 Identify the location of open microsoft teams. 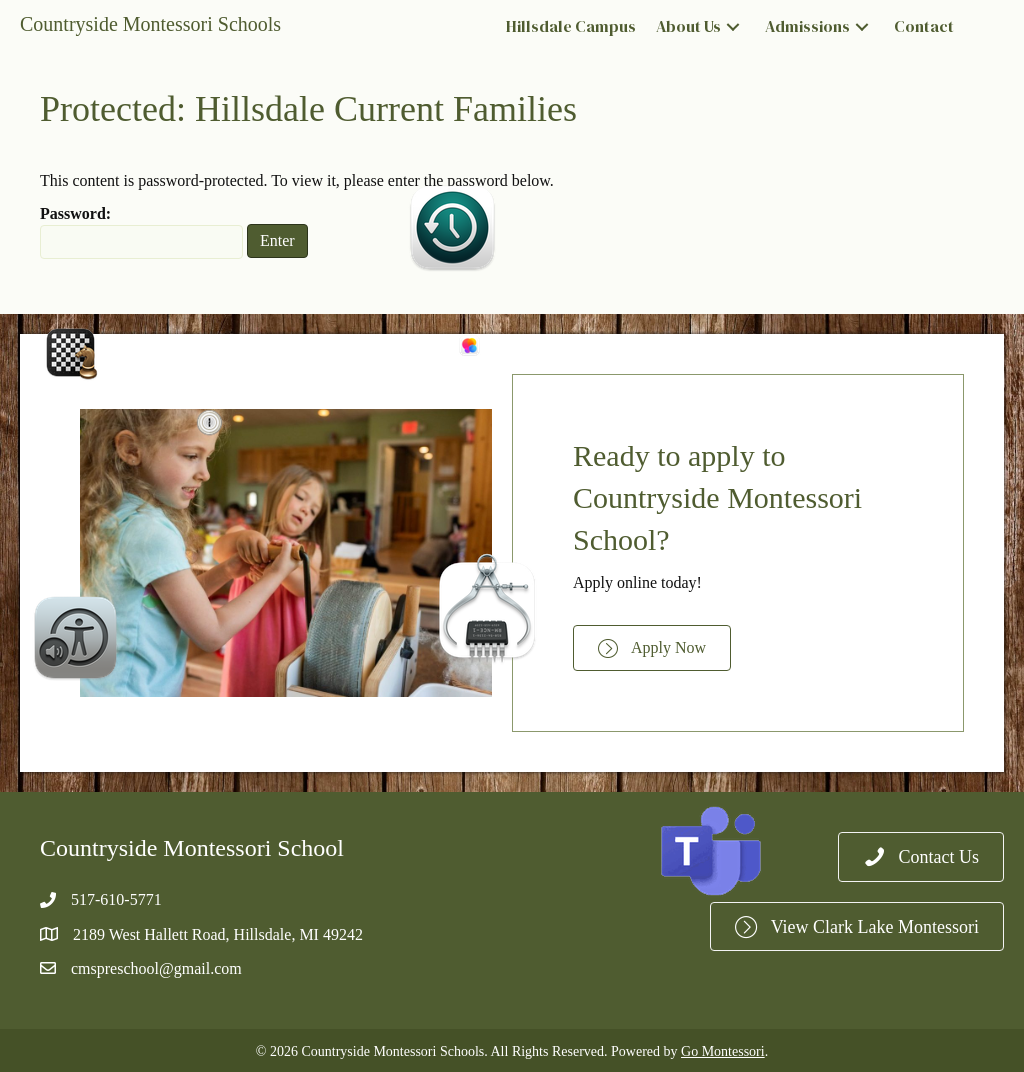
(711, 852).